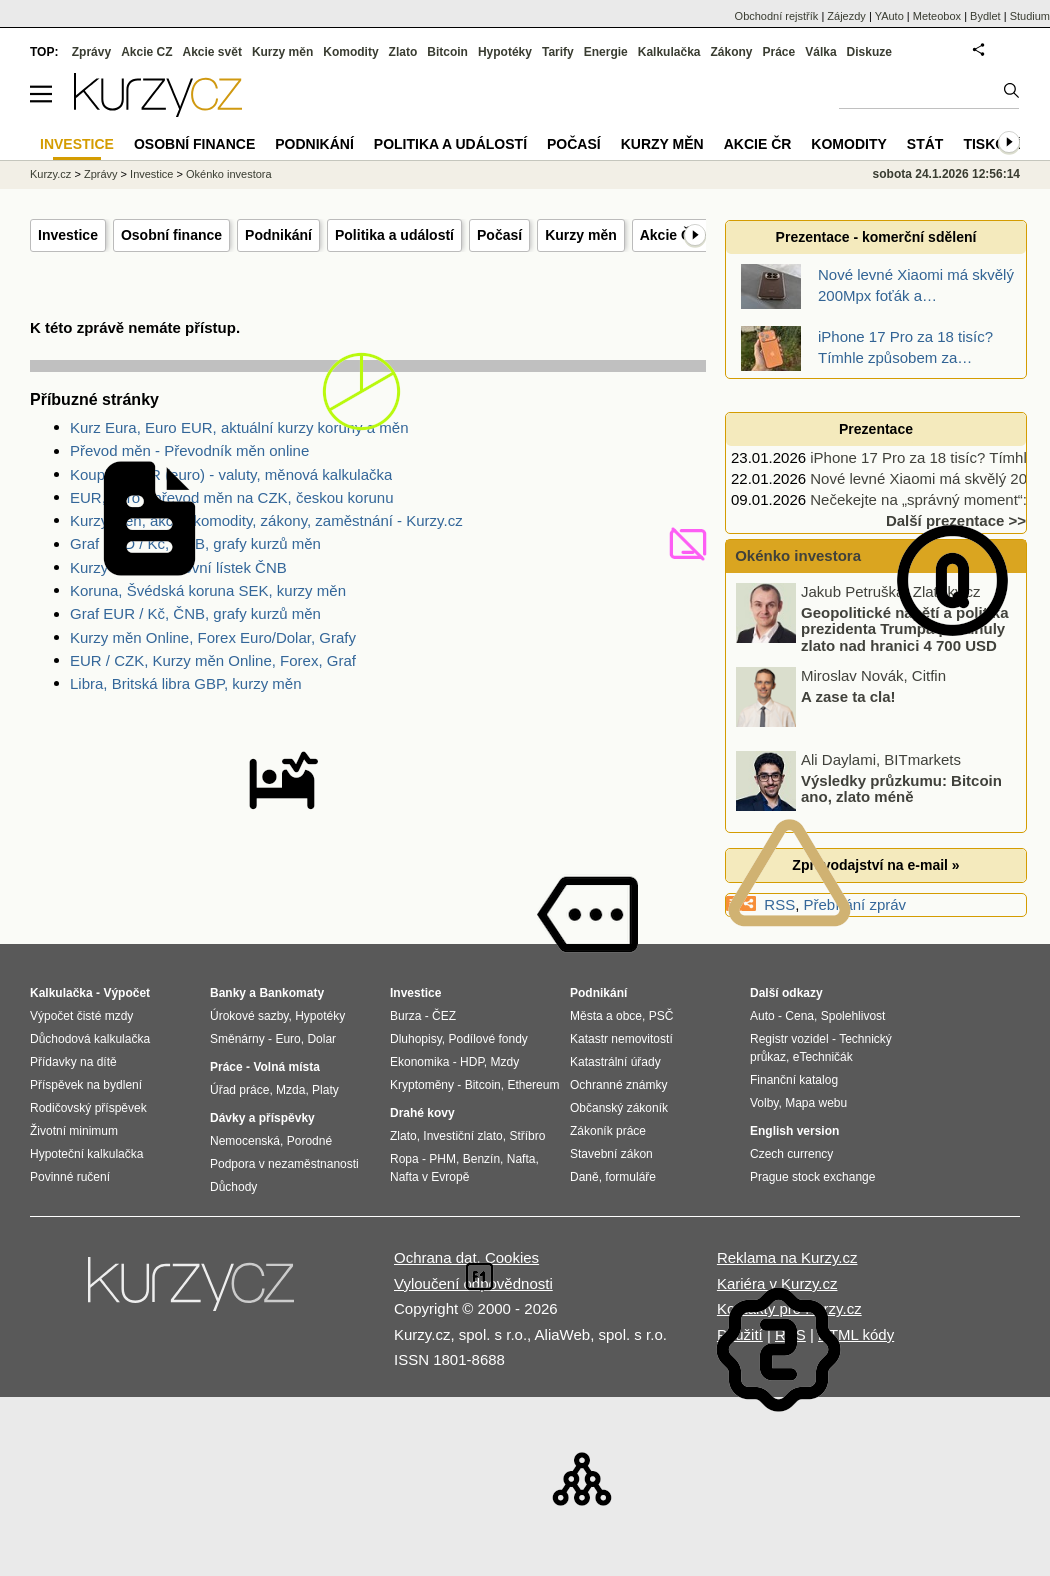 The image size is (1050, 1576). What do you see at coordinates (688, 544) in the screenshot?
I see `iPad is disconnected or unavailable` at bounding box center [688, 544].